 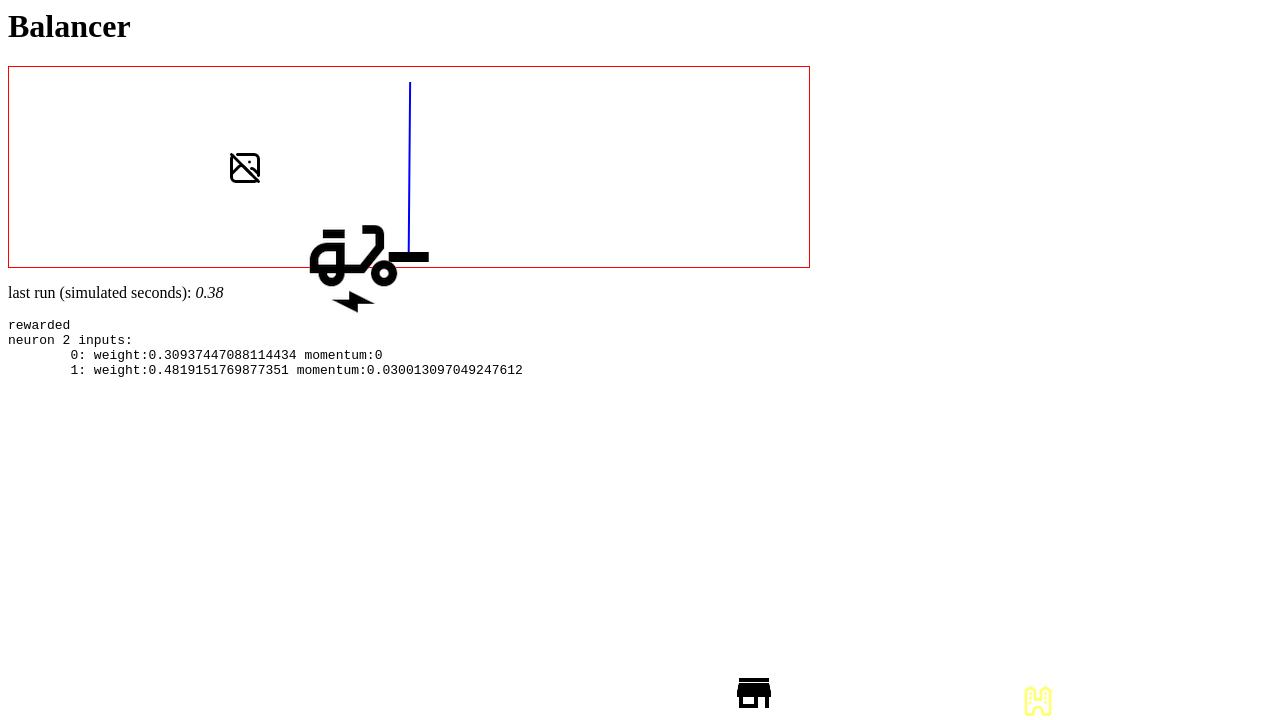 What do you see at coordinates (1038, 701) in the screenshot?
I see `access fortress or castle-related content` at bounding box center [1038, 701].